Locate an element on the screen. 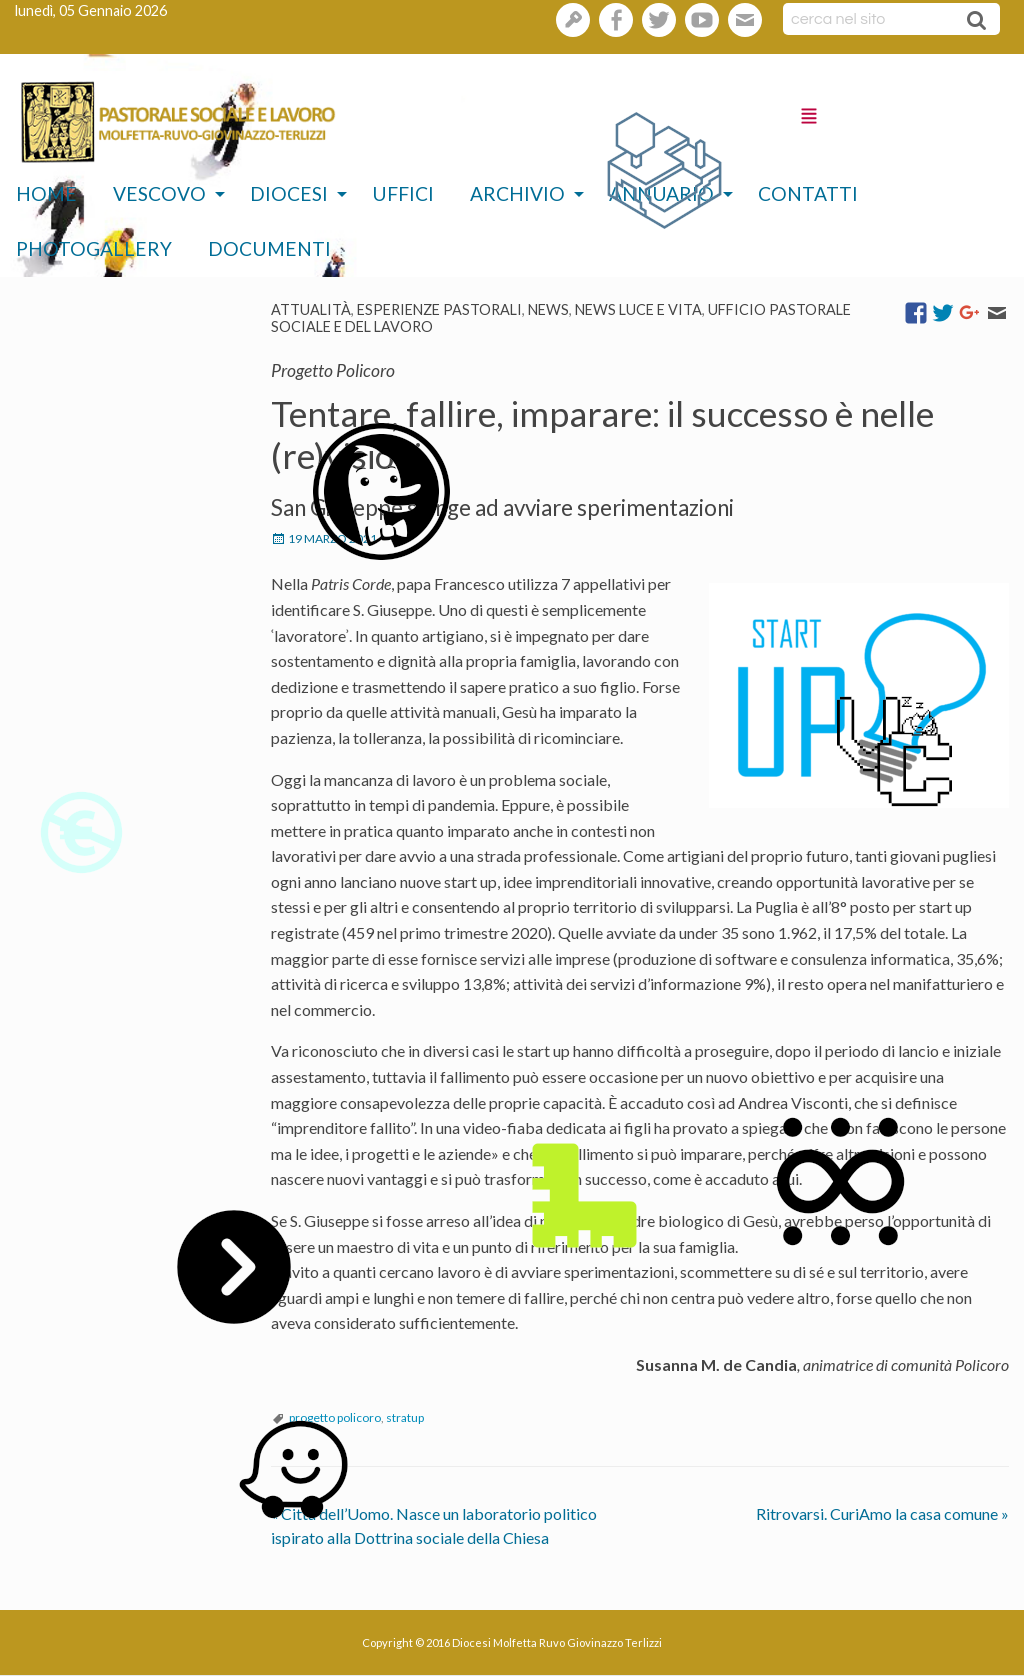 The height and width of the screenshot is (1676, 1024). access measurement or ruler tool is located at coordinates (584, 1195).